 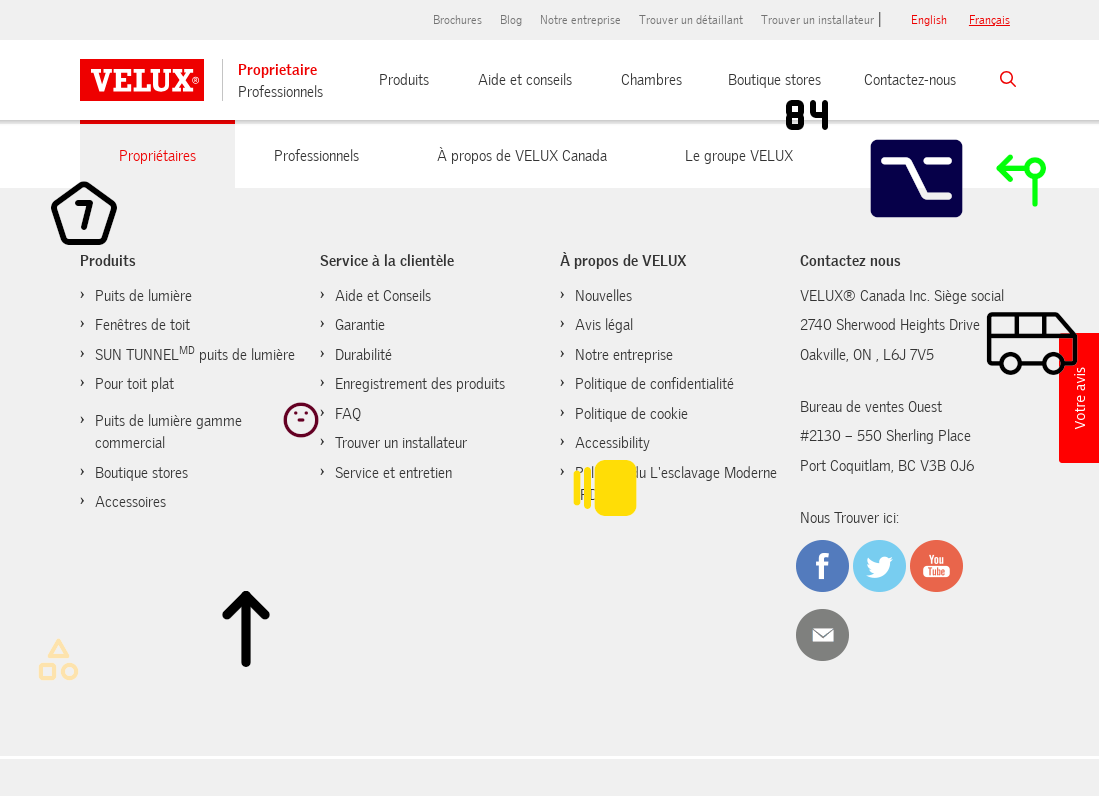 What do you see at coordinates (58, 660) in the screenshot?
I see `access shape tools or drawing options` at bounding box center [58, 660].